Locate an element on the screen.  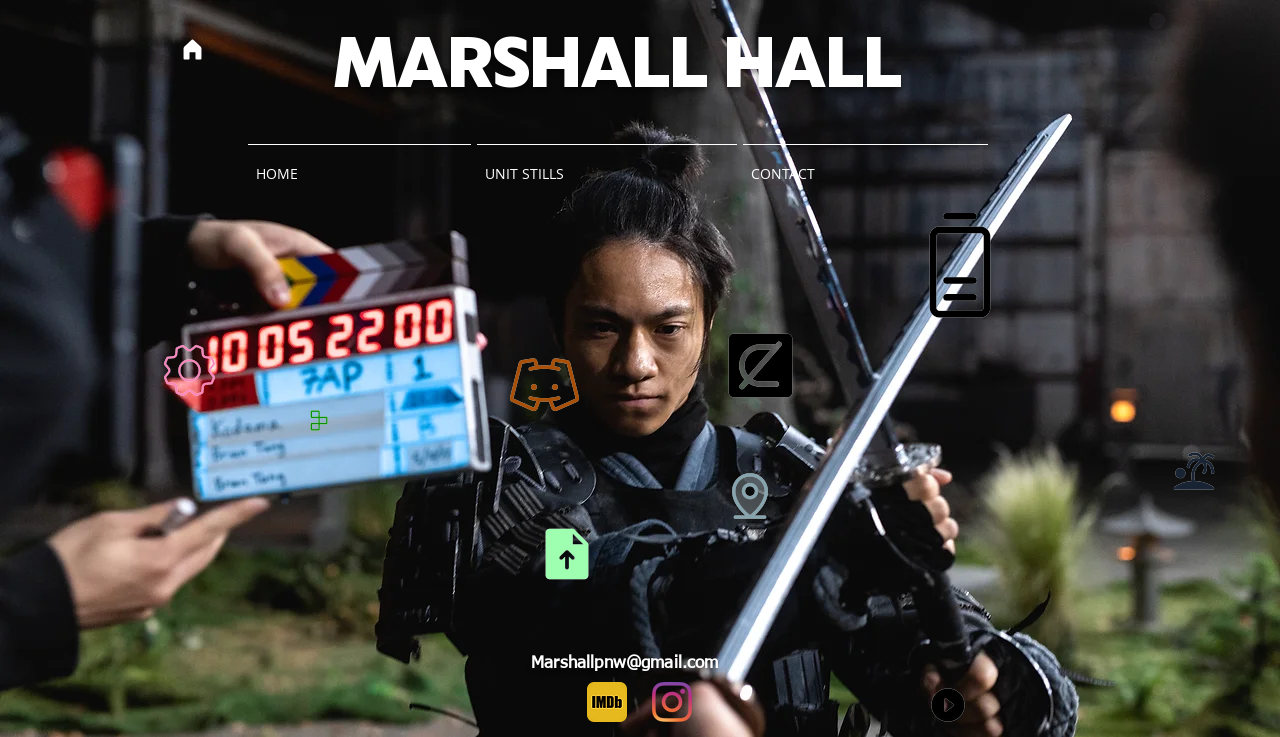
view location on map is located at coordinates (750, 496).